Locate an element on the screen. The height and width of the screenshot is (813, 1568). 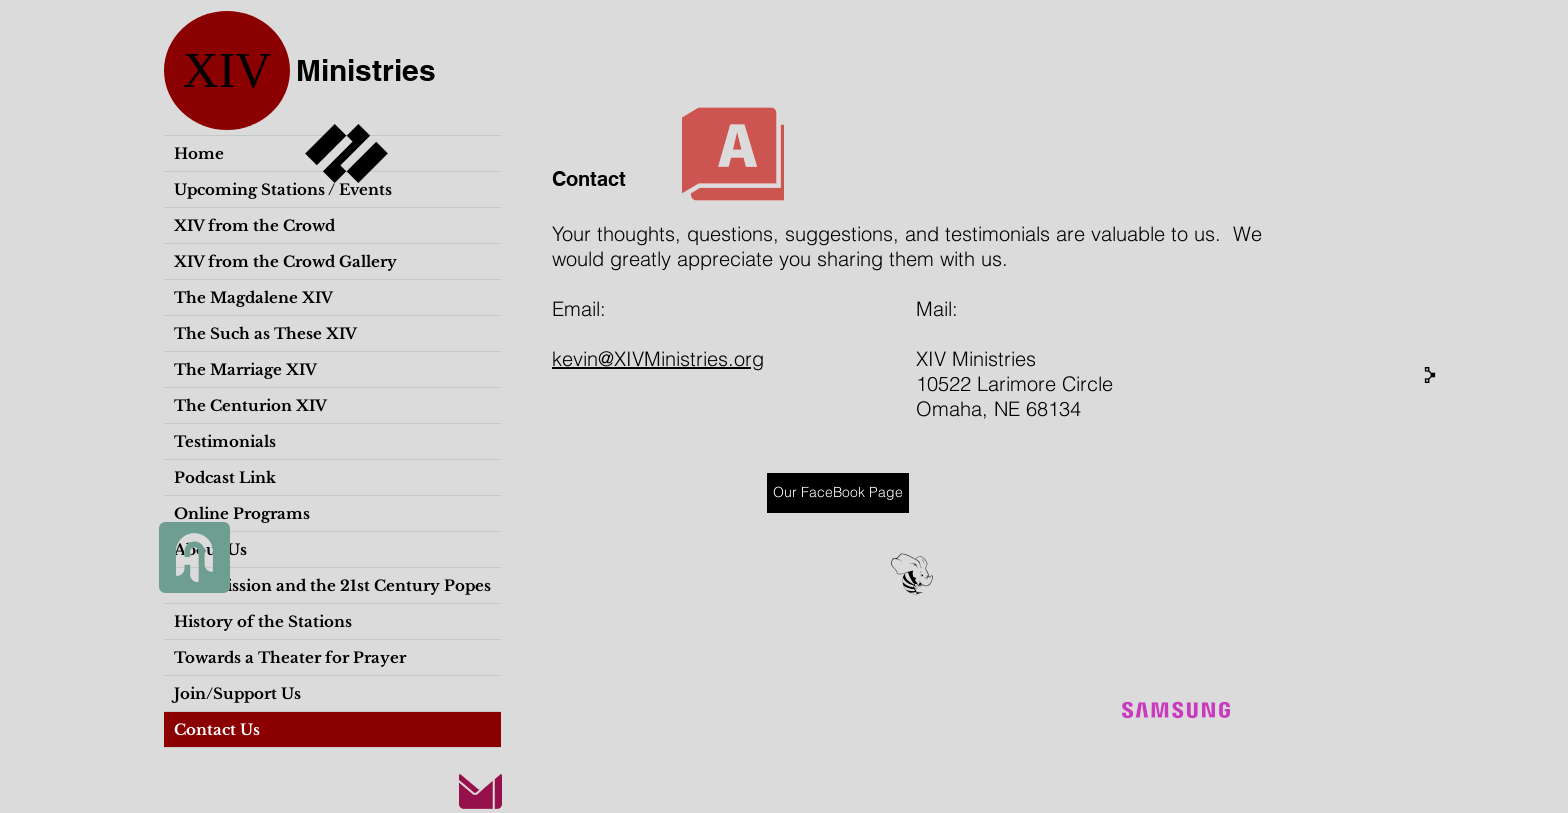
puppet configuration management tool logo is located at coordinates (1430, 375).